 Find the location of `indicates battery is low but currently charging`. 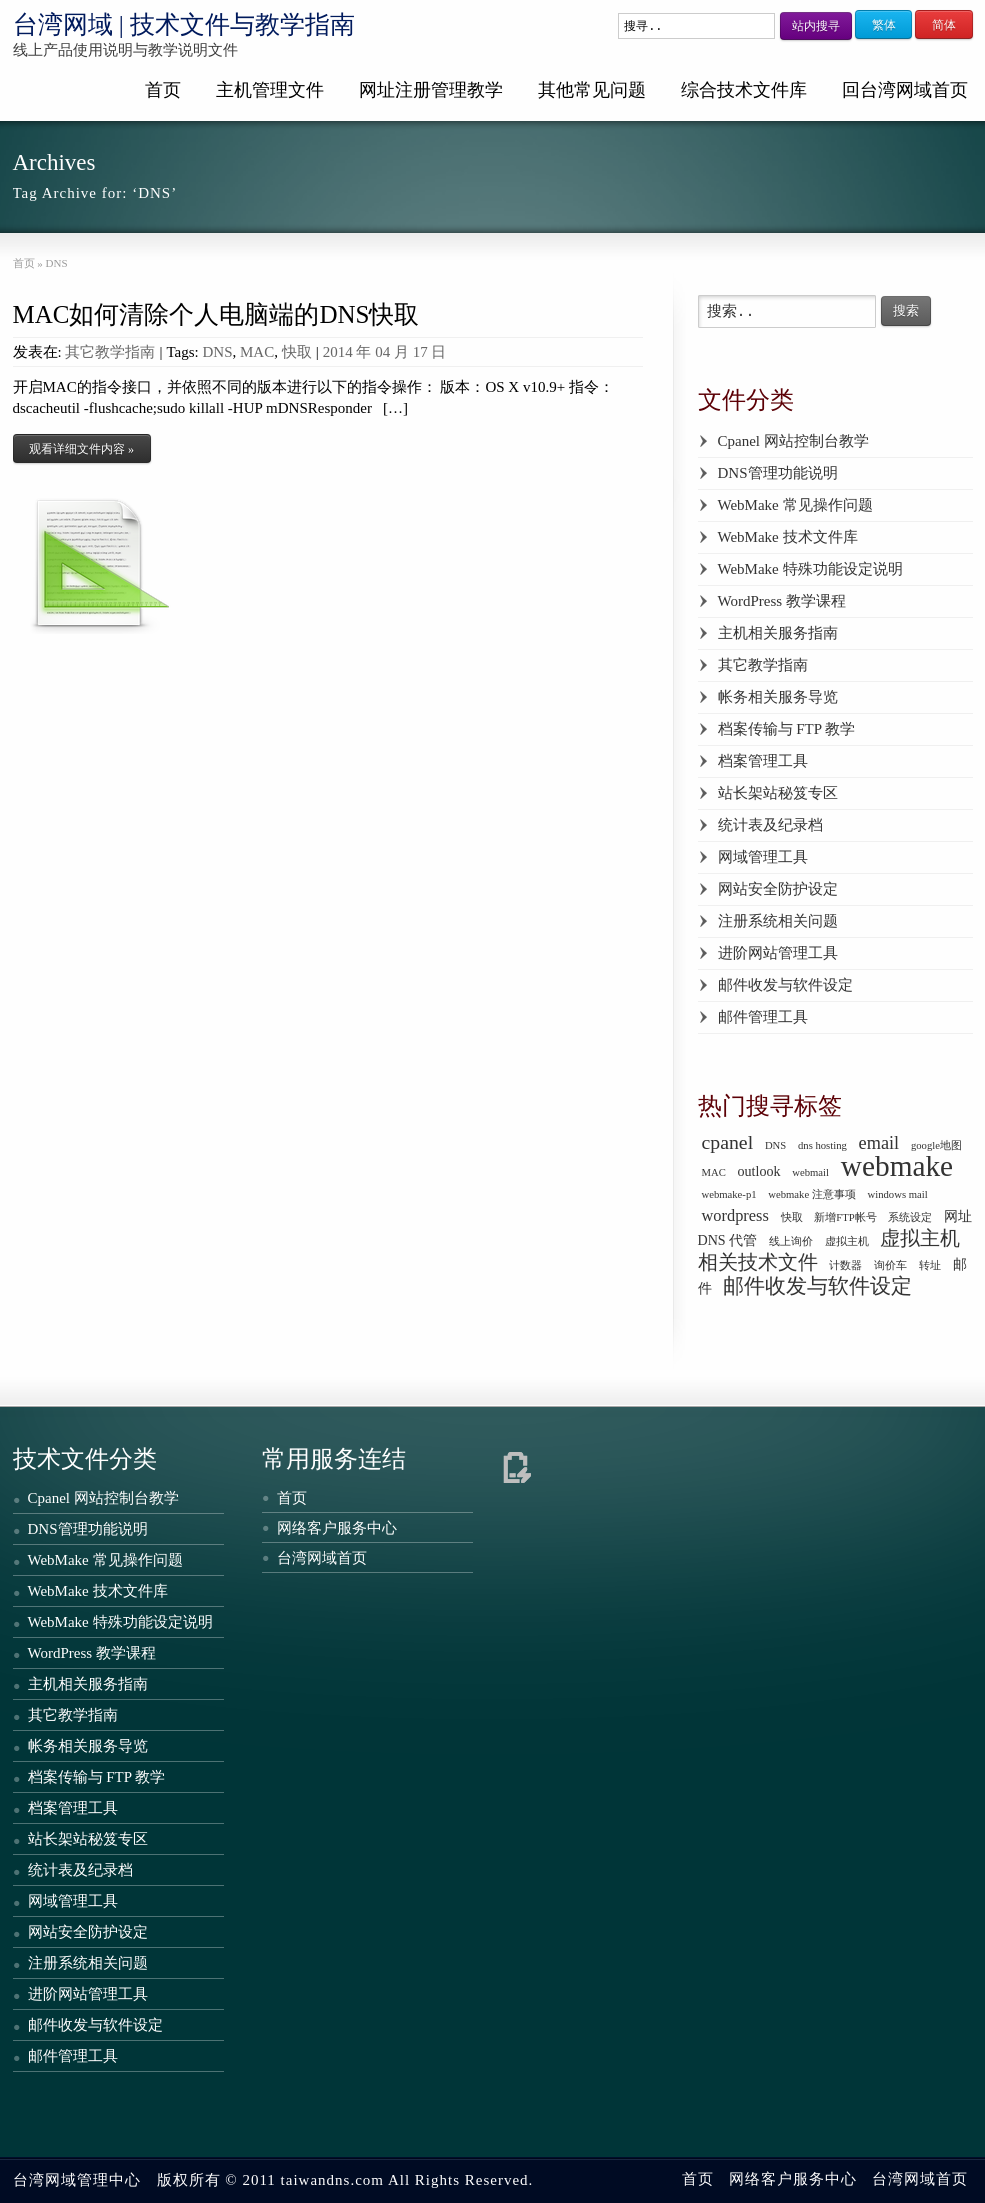

indicates battery is low but currently charging is located at coordinates (515, 1467).